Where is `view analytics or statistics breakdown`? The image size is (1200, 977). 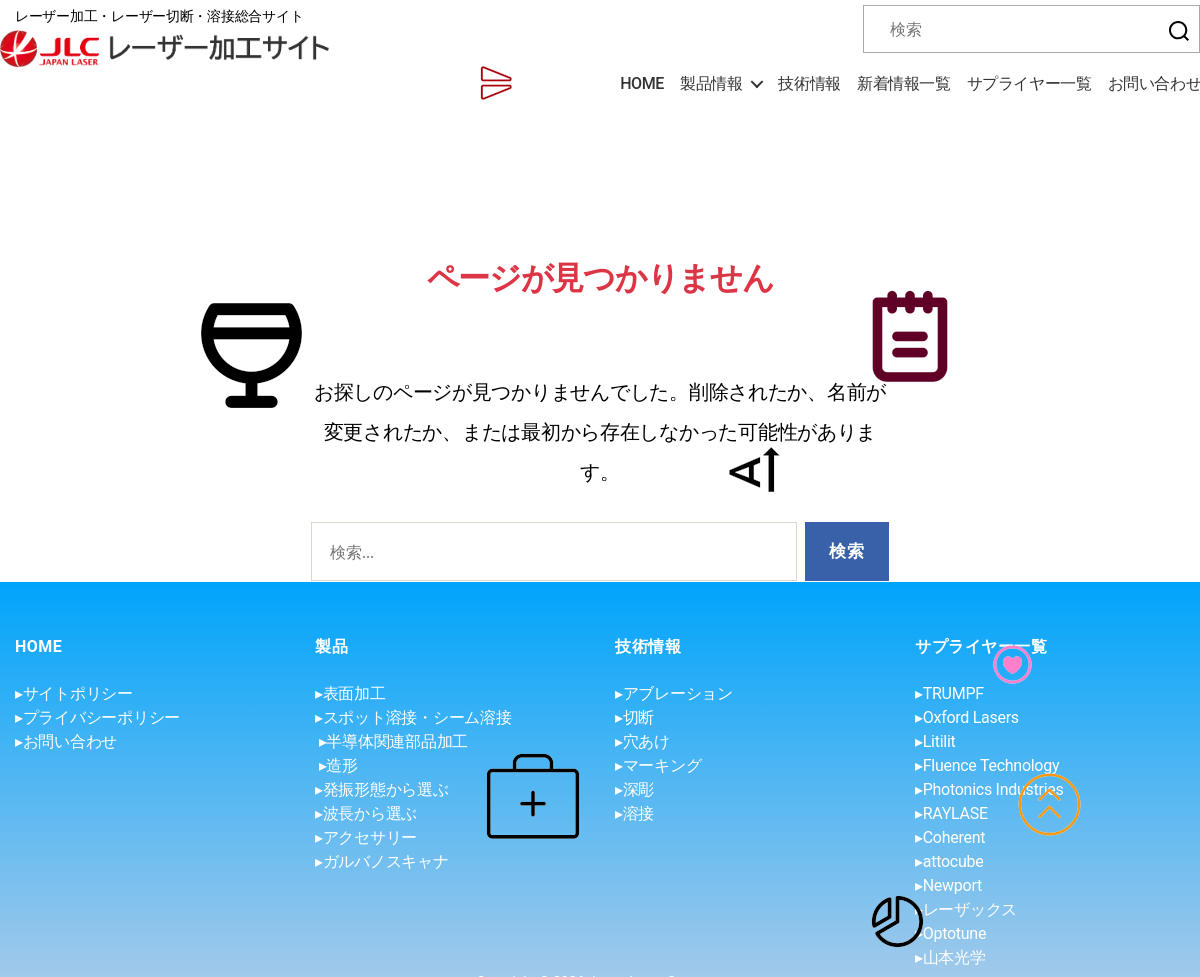
view analytics or statistics breakdown is located at coordinates (897, 921).